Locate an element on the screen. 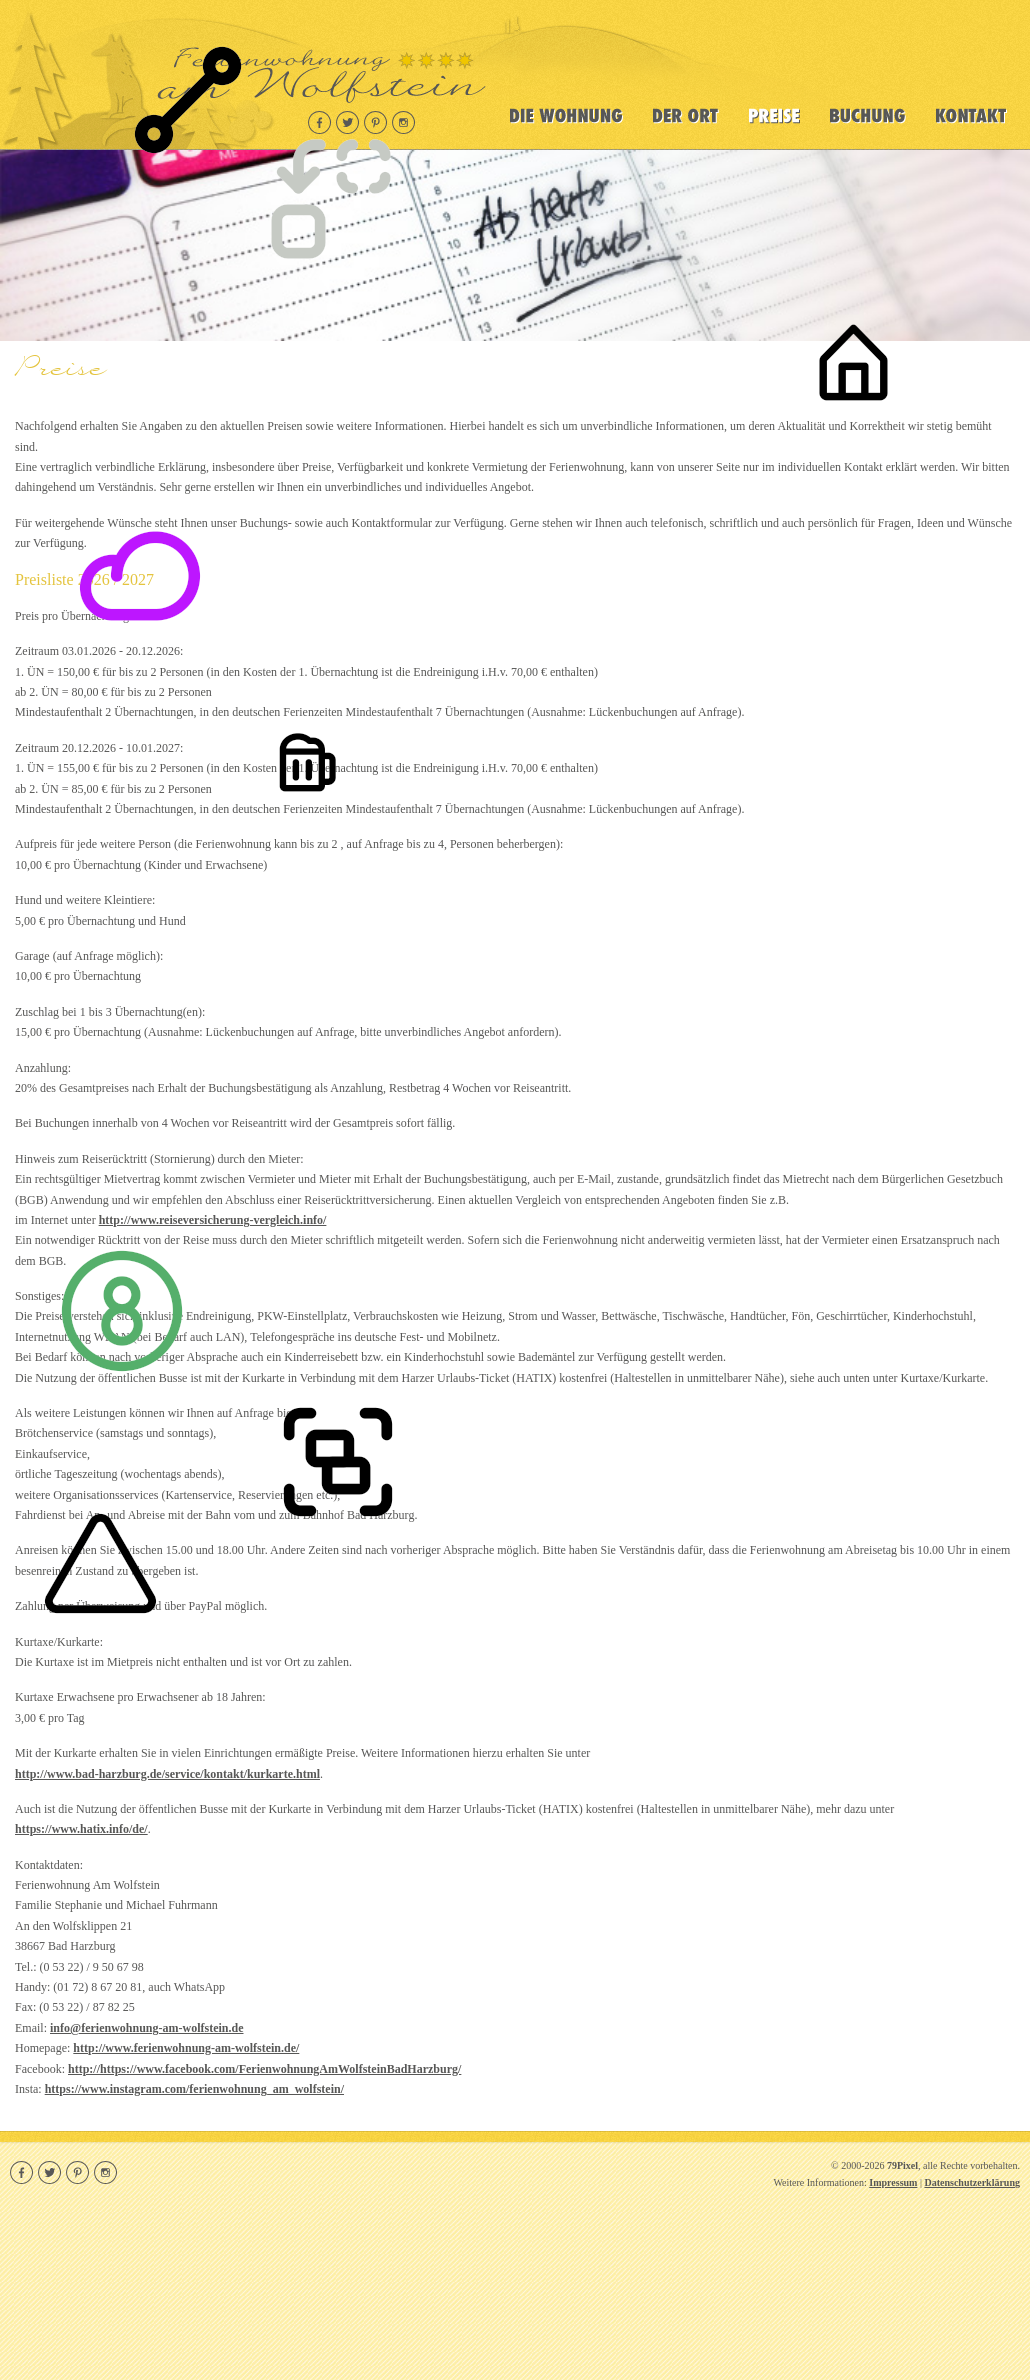 The height and width of the screenshot is (2380, 1030). group selected objects together is located at coordinates (338, 1462).